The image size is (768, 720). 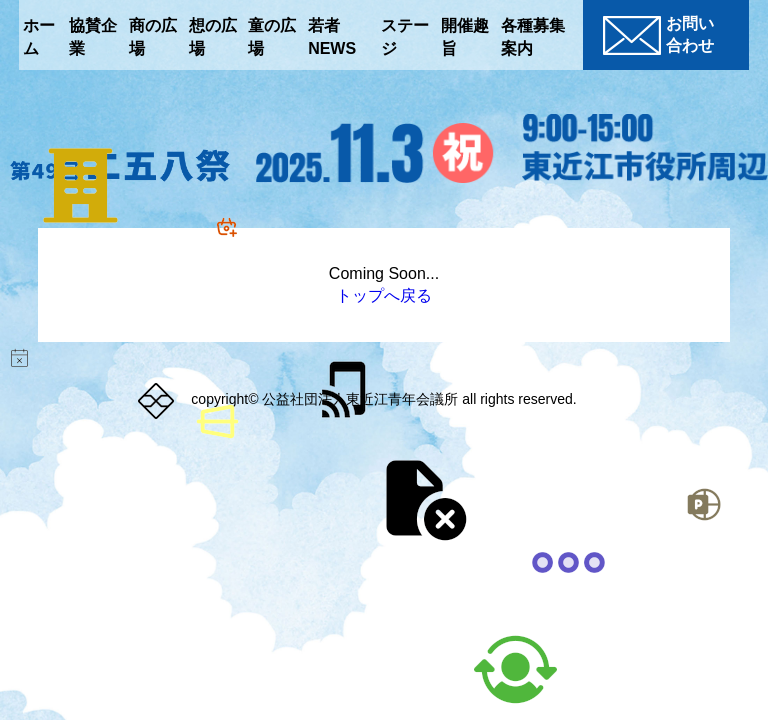 I want to click on access pix instant payment services, so click(x=156, y=401).